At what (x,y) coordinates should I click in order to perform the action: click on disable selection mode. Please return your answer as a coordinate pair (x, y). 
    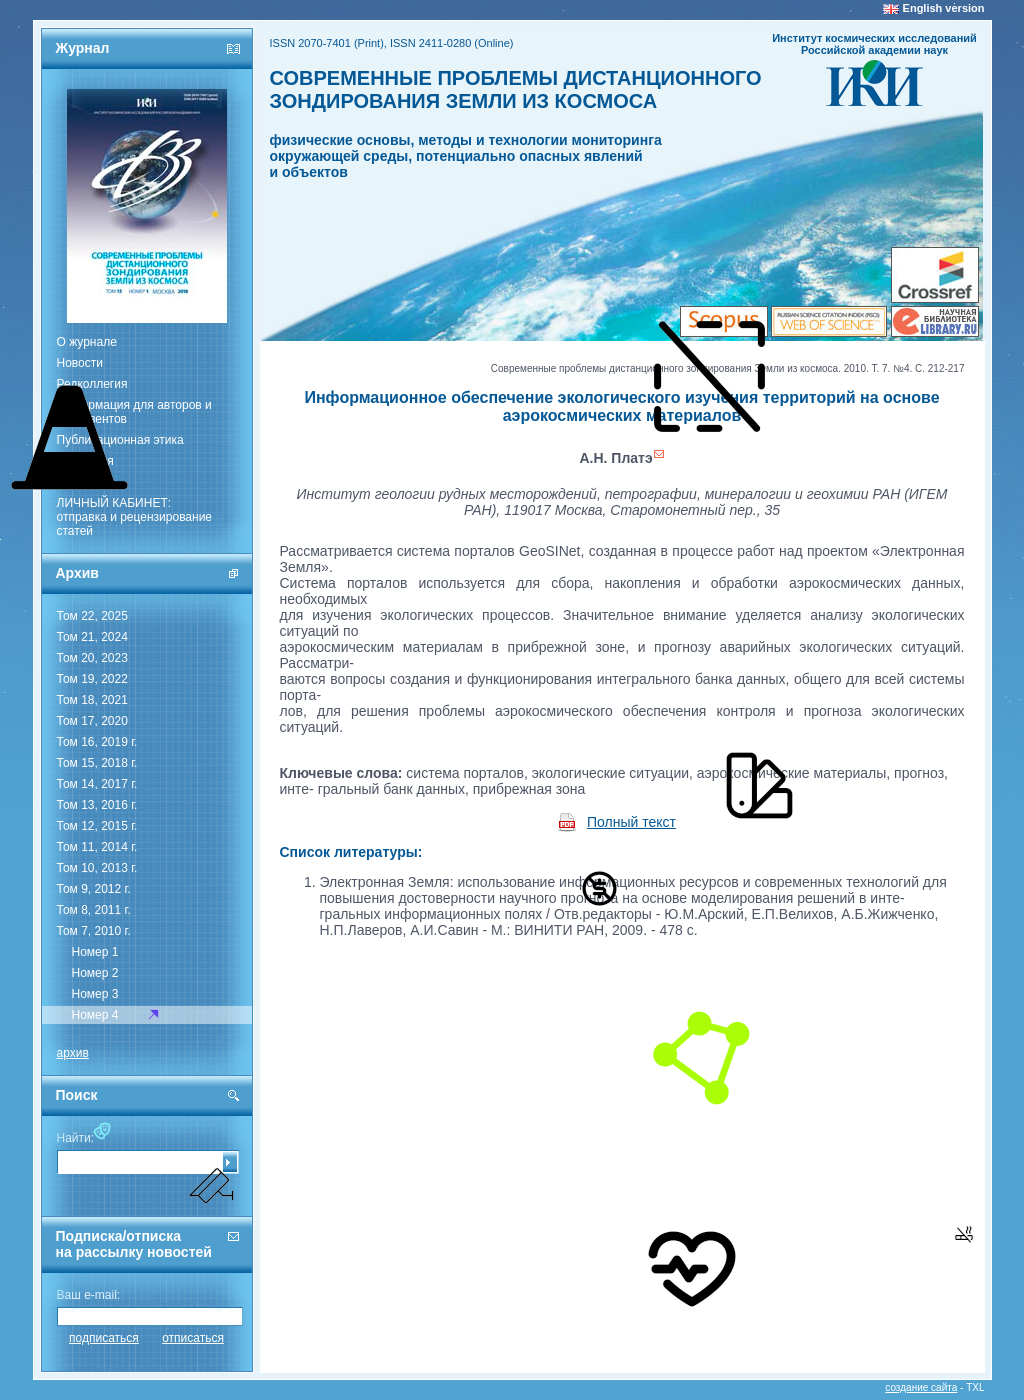
    Looking at the image, I should click on (709, 376).